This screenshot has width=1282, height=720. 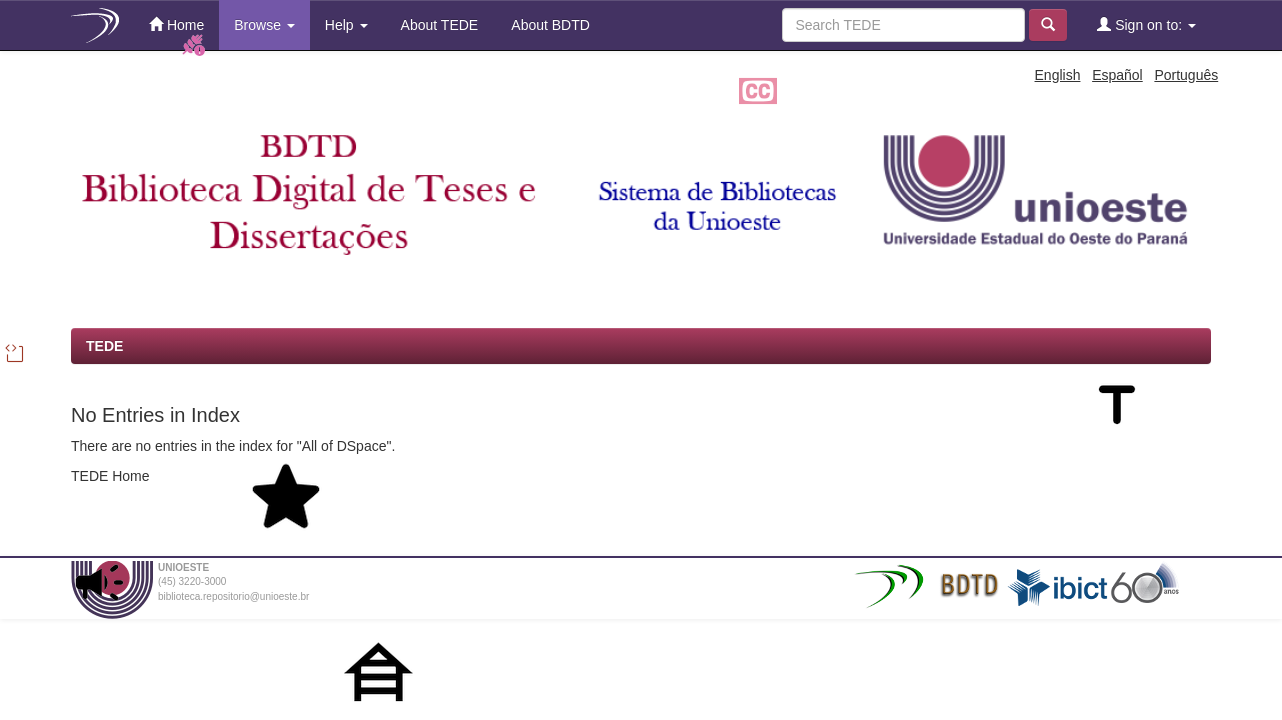 I want to click on enable closed captioning for video content, so click(x=758, y=91).